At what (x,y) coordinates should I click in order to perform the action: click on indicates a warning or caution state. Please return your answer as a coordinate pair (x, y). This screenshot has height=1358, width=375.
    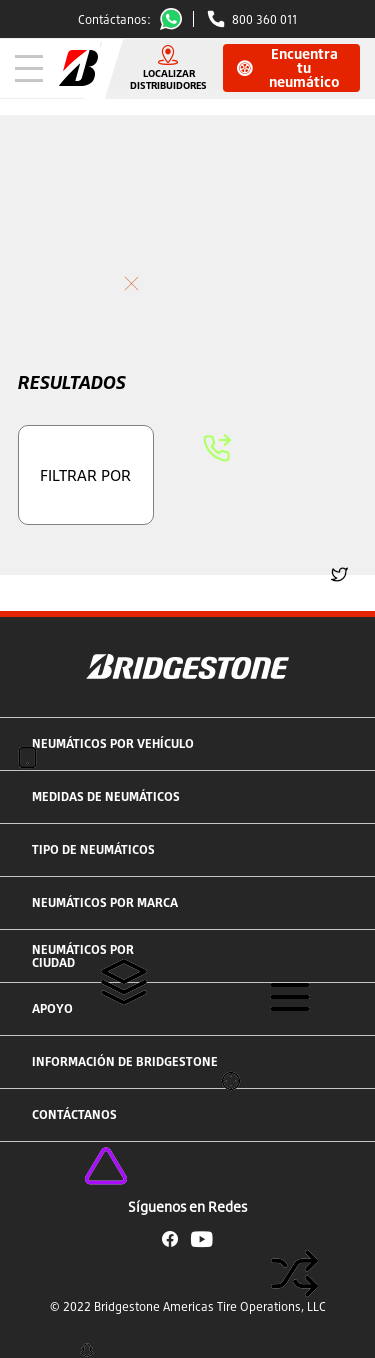
    Looking at the image, I should click on (106, 1166).